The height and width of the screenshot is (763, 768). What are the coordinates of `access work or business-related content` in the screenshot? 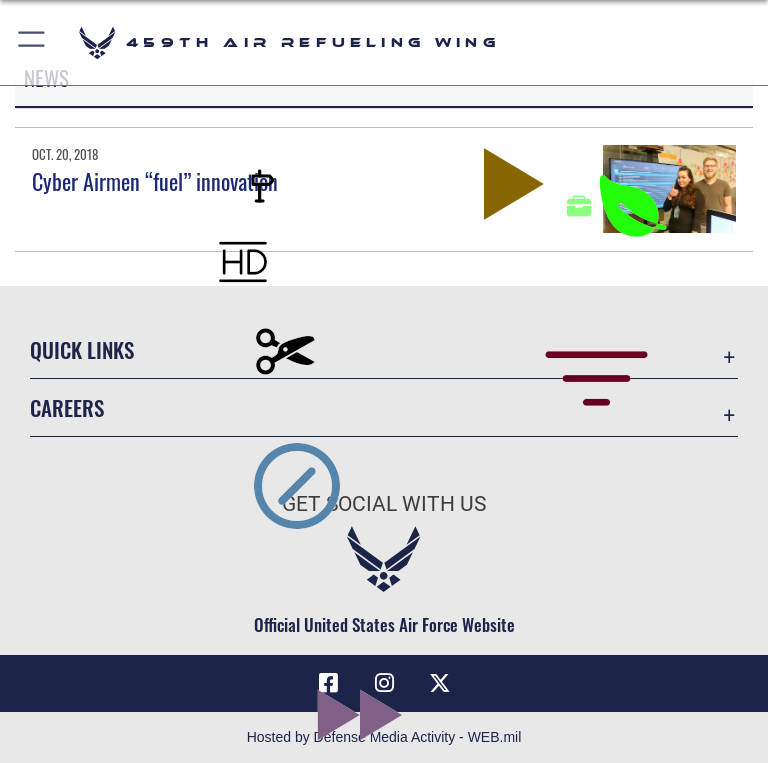 It's located at (579, 206).